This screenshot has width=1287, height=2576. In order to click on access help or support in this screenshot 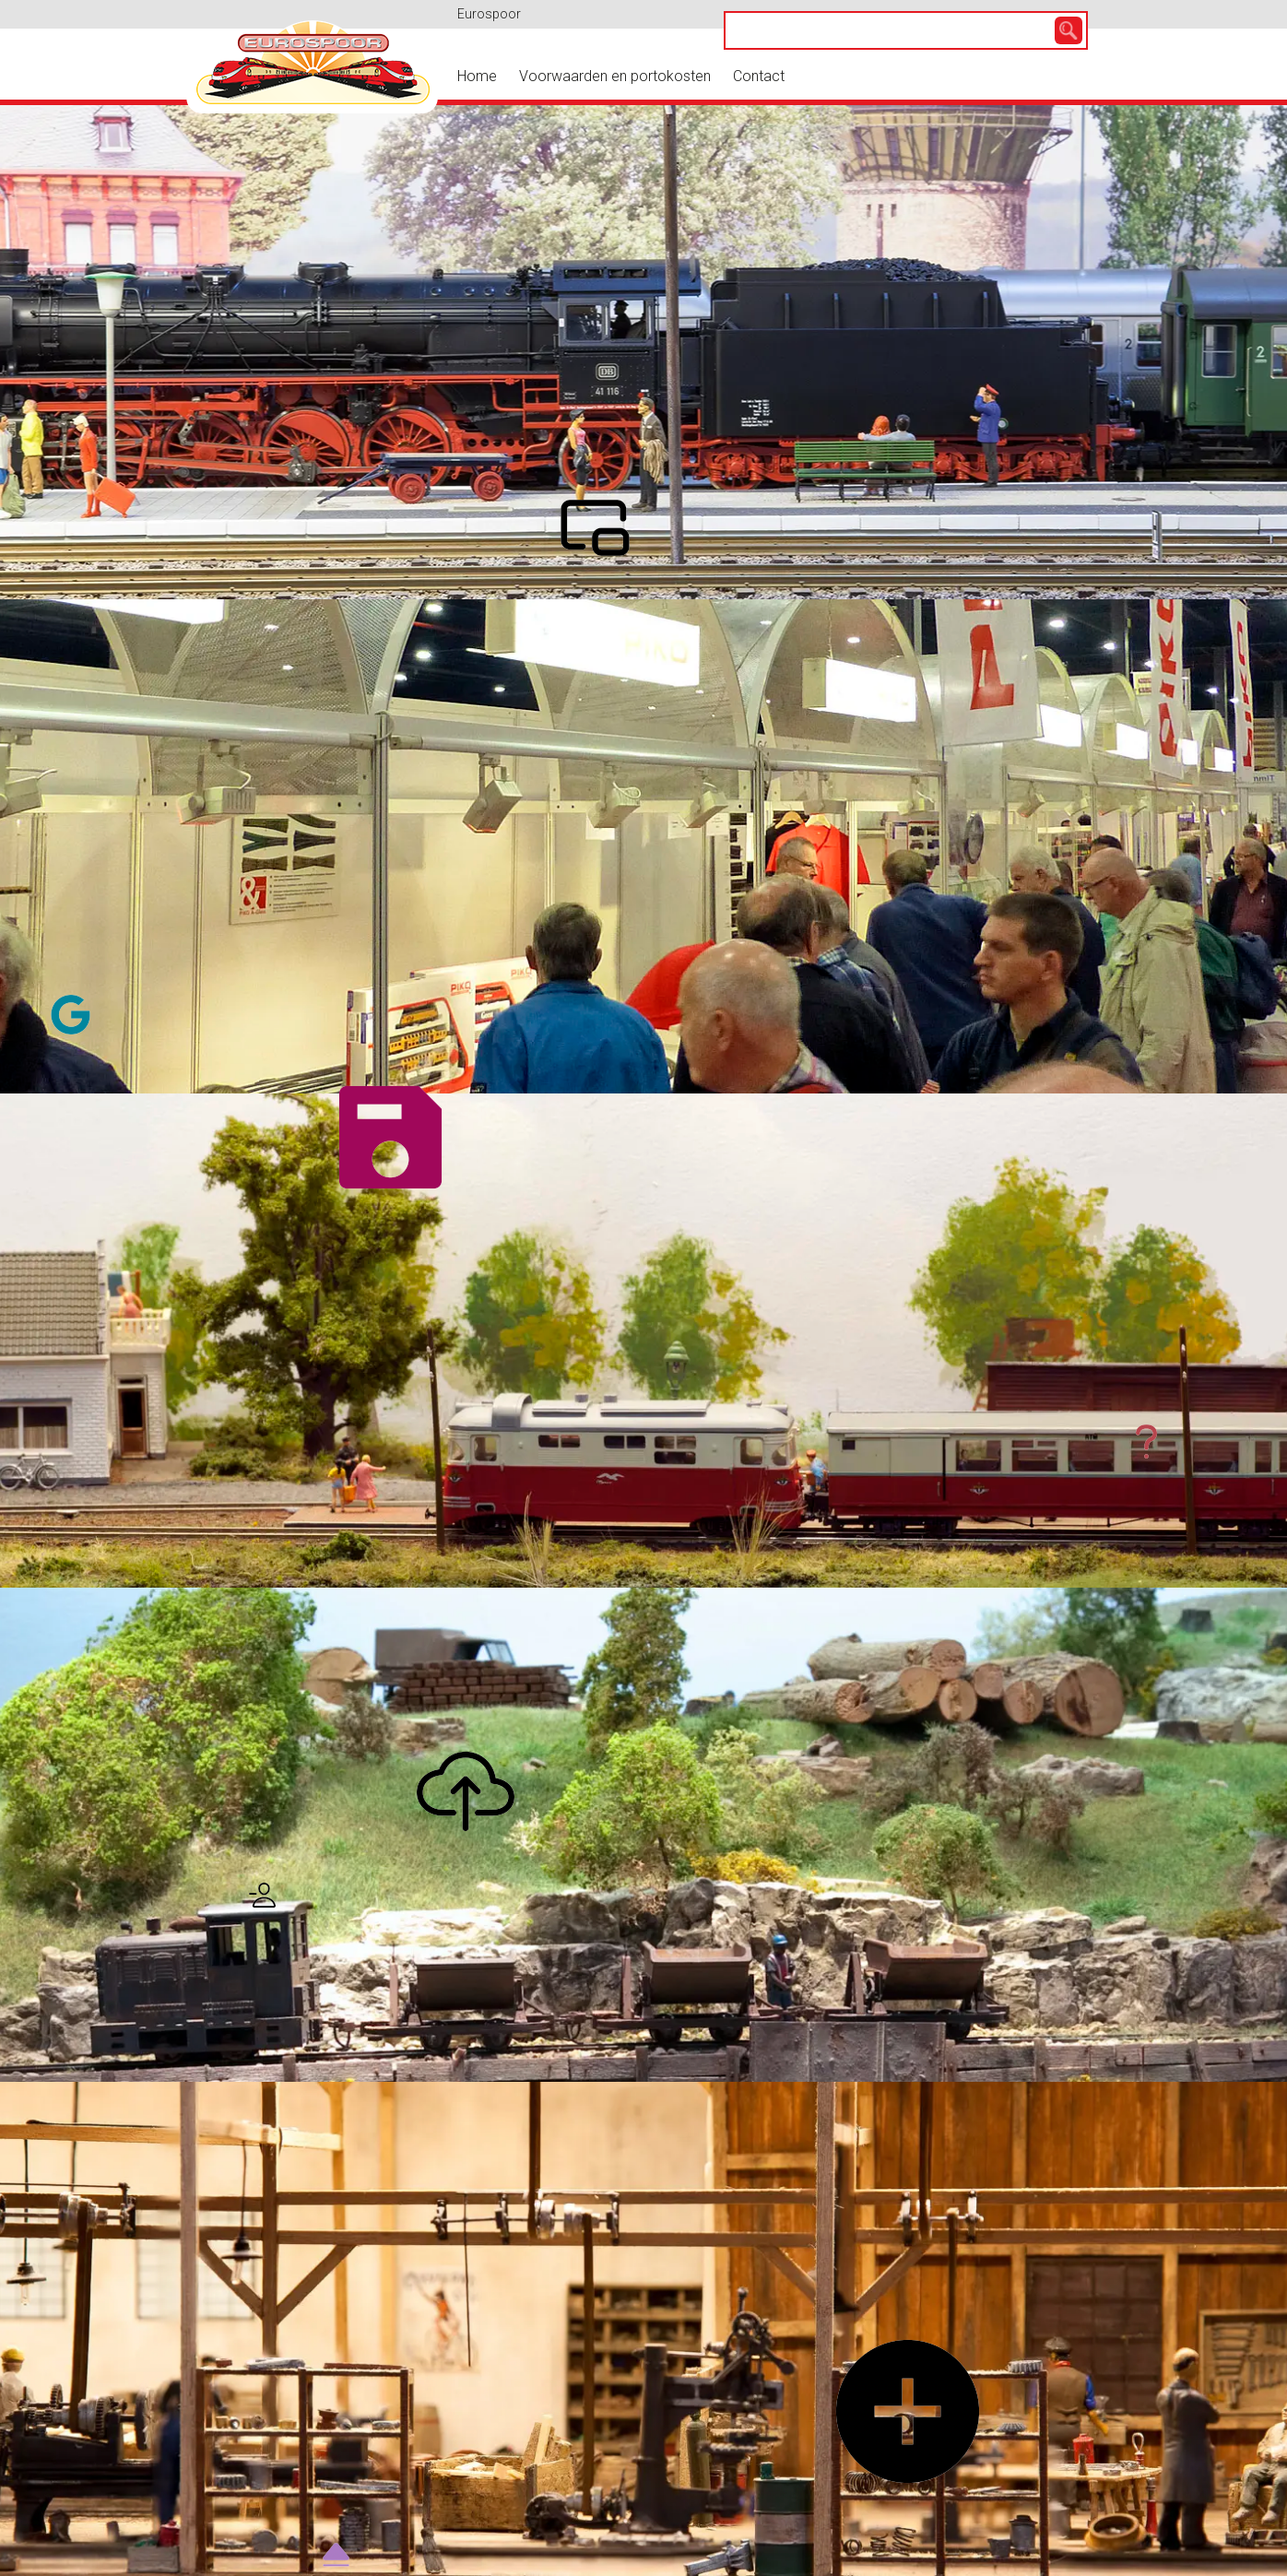, I will do `click(1146, 1441)`.